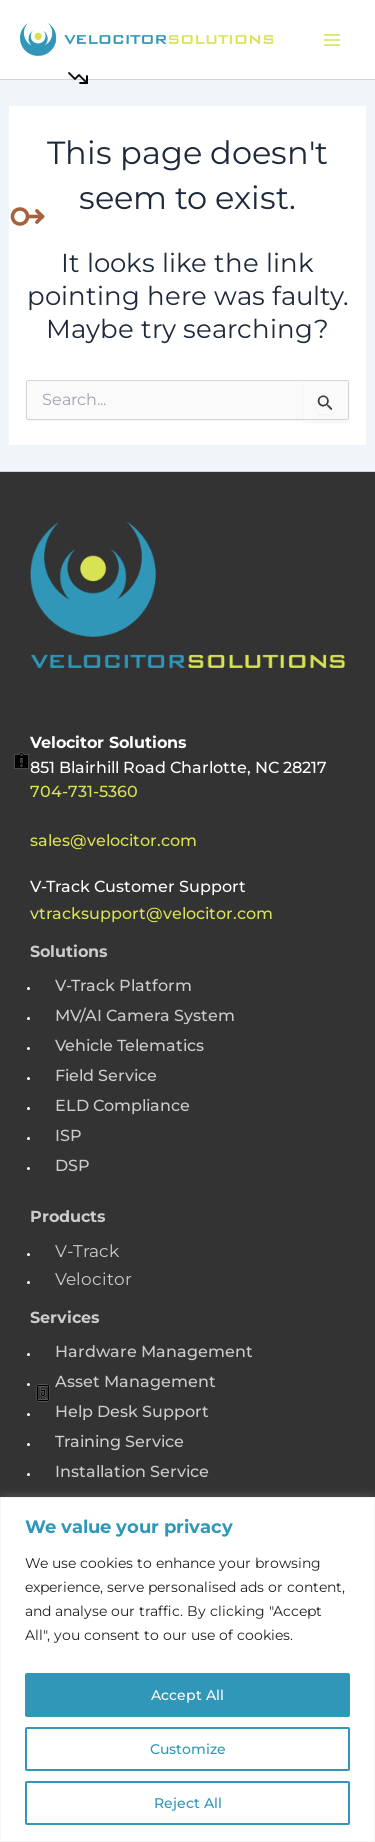 The height and width of the screenshot is (1842, 375). What do you see at coordinates (21, 761) in the screenshot?
I see `indicates an overdue or late assignment` at bounding box center [21, 761].